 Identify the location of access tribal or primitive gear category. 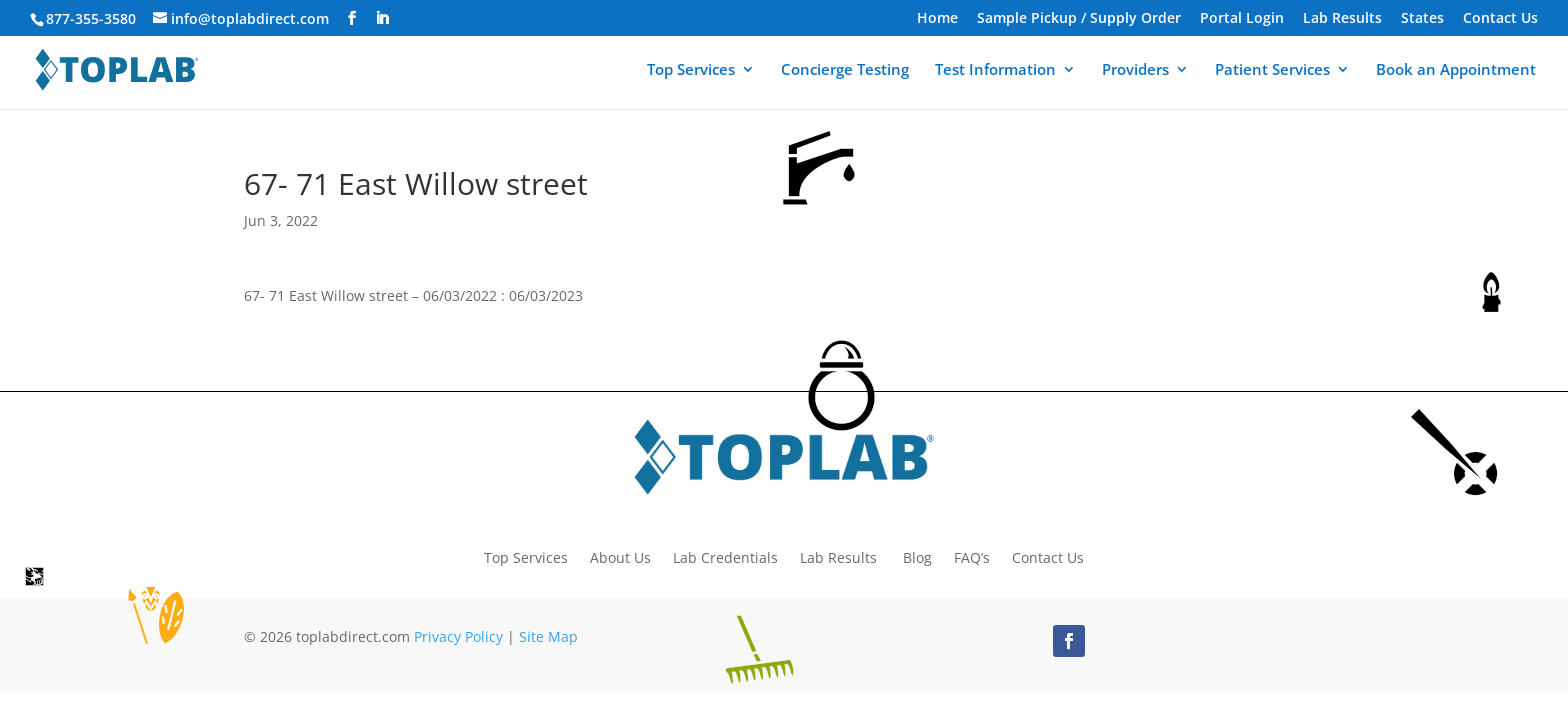
(156, 615).